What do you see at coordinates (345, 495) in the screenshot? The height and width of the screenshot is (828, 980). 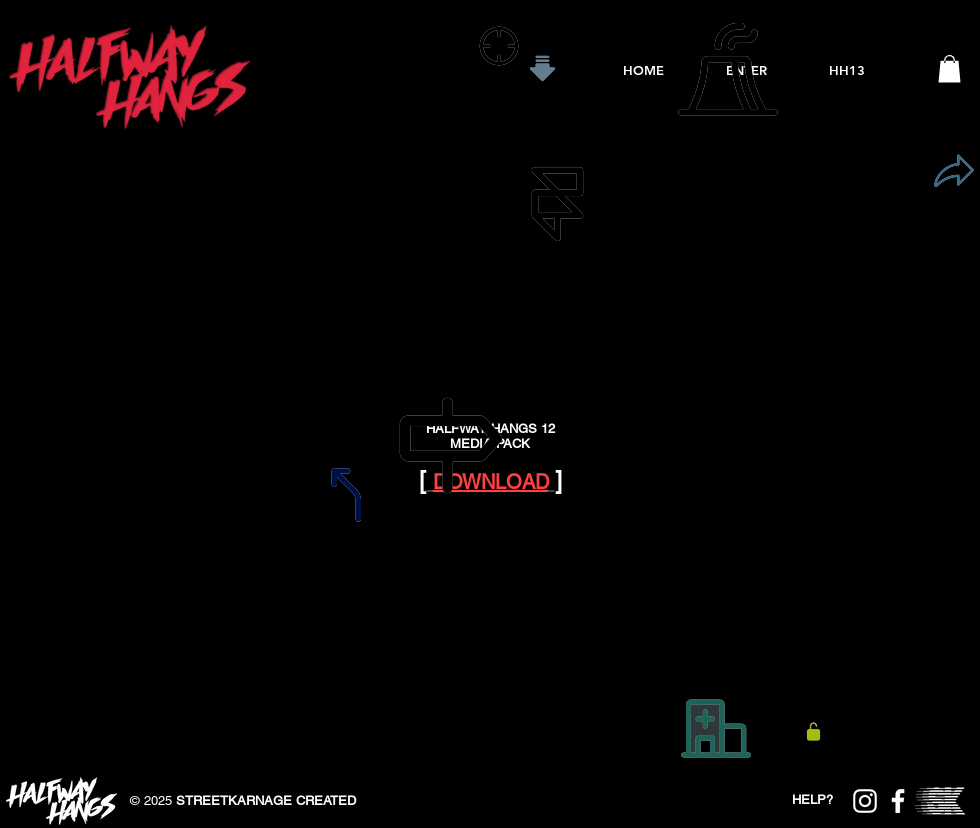 I see `bear left at the next turn` at bounding box center [345, 495].